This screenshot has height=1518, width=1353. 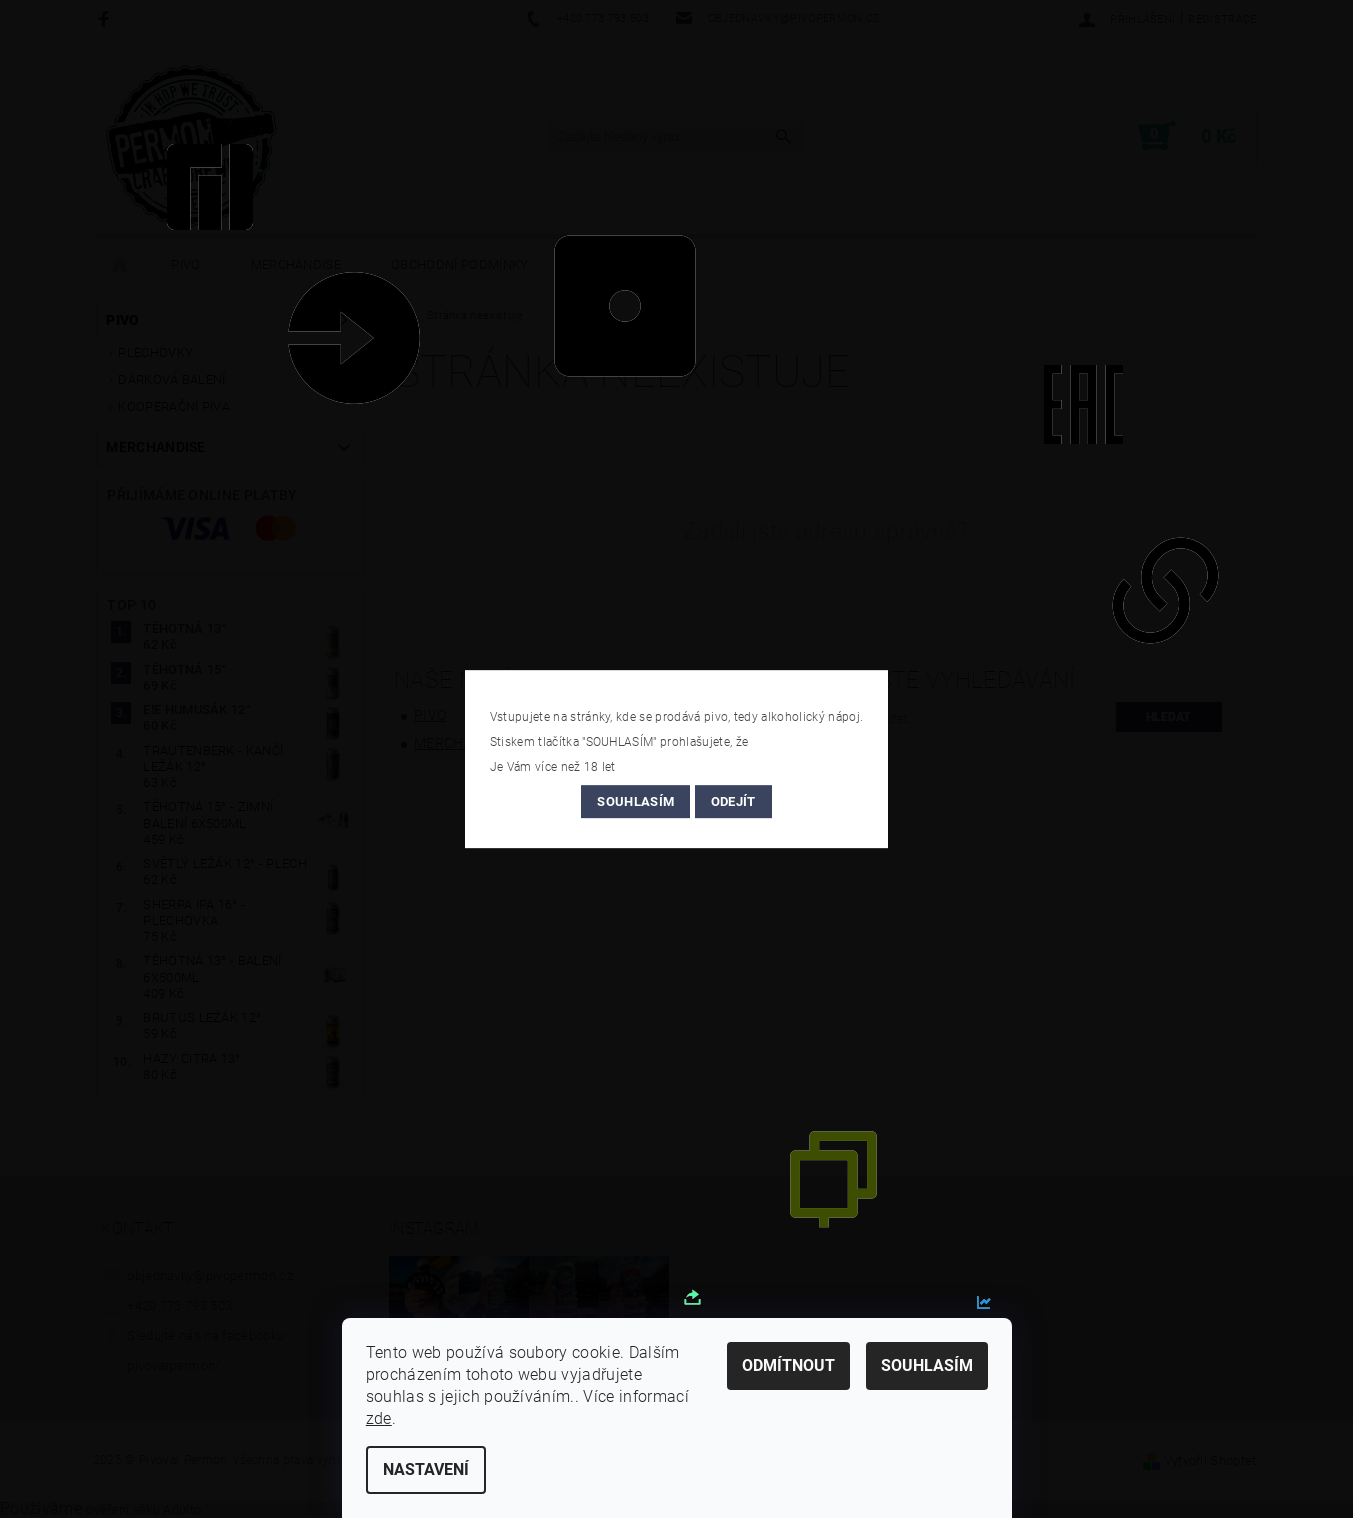 What do you see at coordinates (833, 1174) in the screenshot?
I see `aed electrode pads for defibrillator device` at bounding box center [833, 1174].